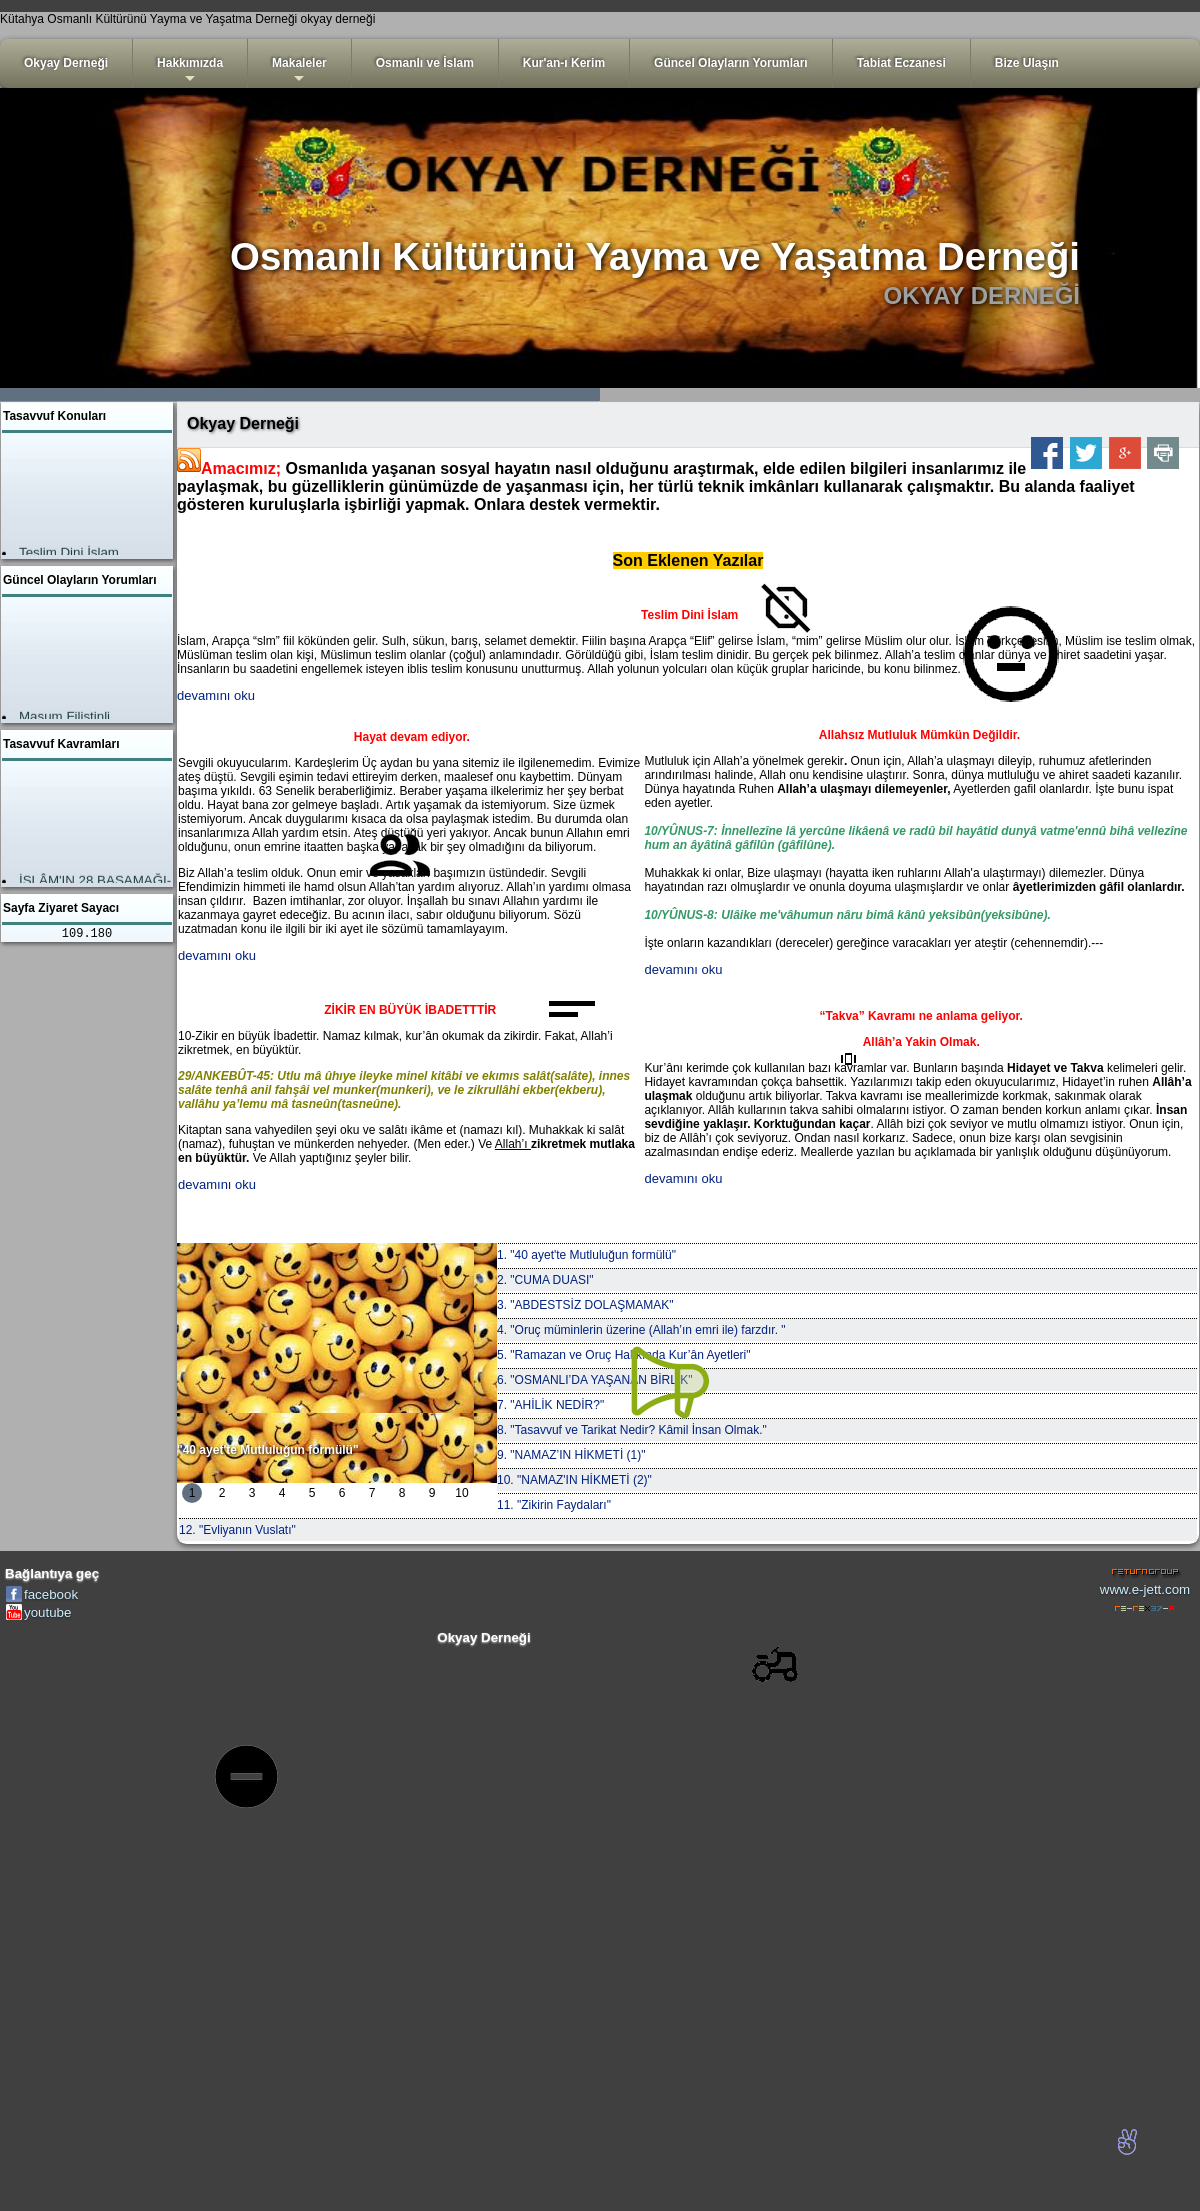 The width and height of the screenshot is (1200, 2211). Describe the element at coordinates (1011, 654) in the screenshot. I see `indicates neutral feedback or rating` at that location.